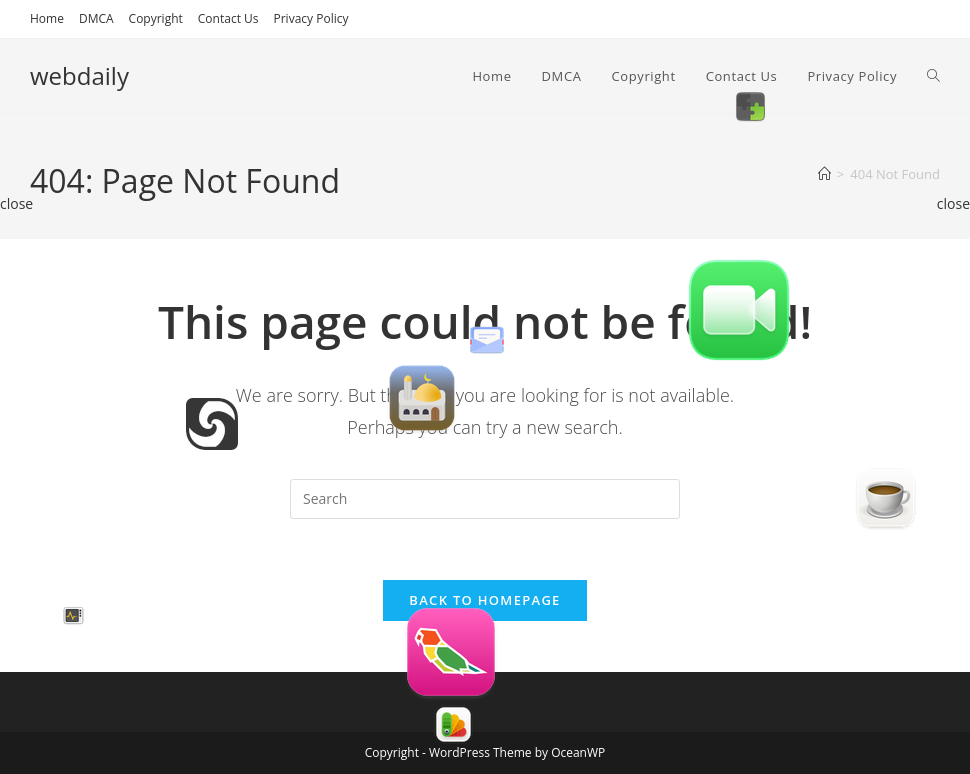 This screenshot has width=970, height=774. I want to click on open sk1 color picker application, so click(453, 724).